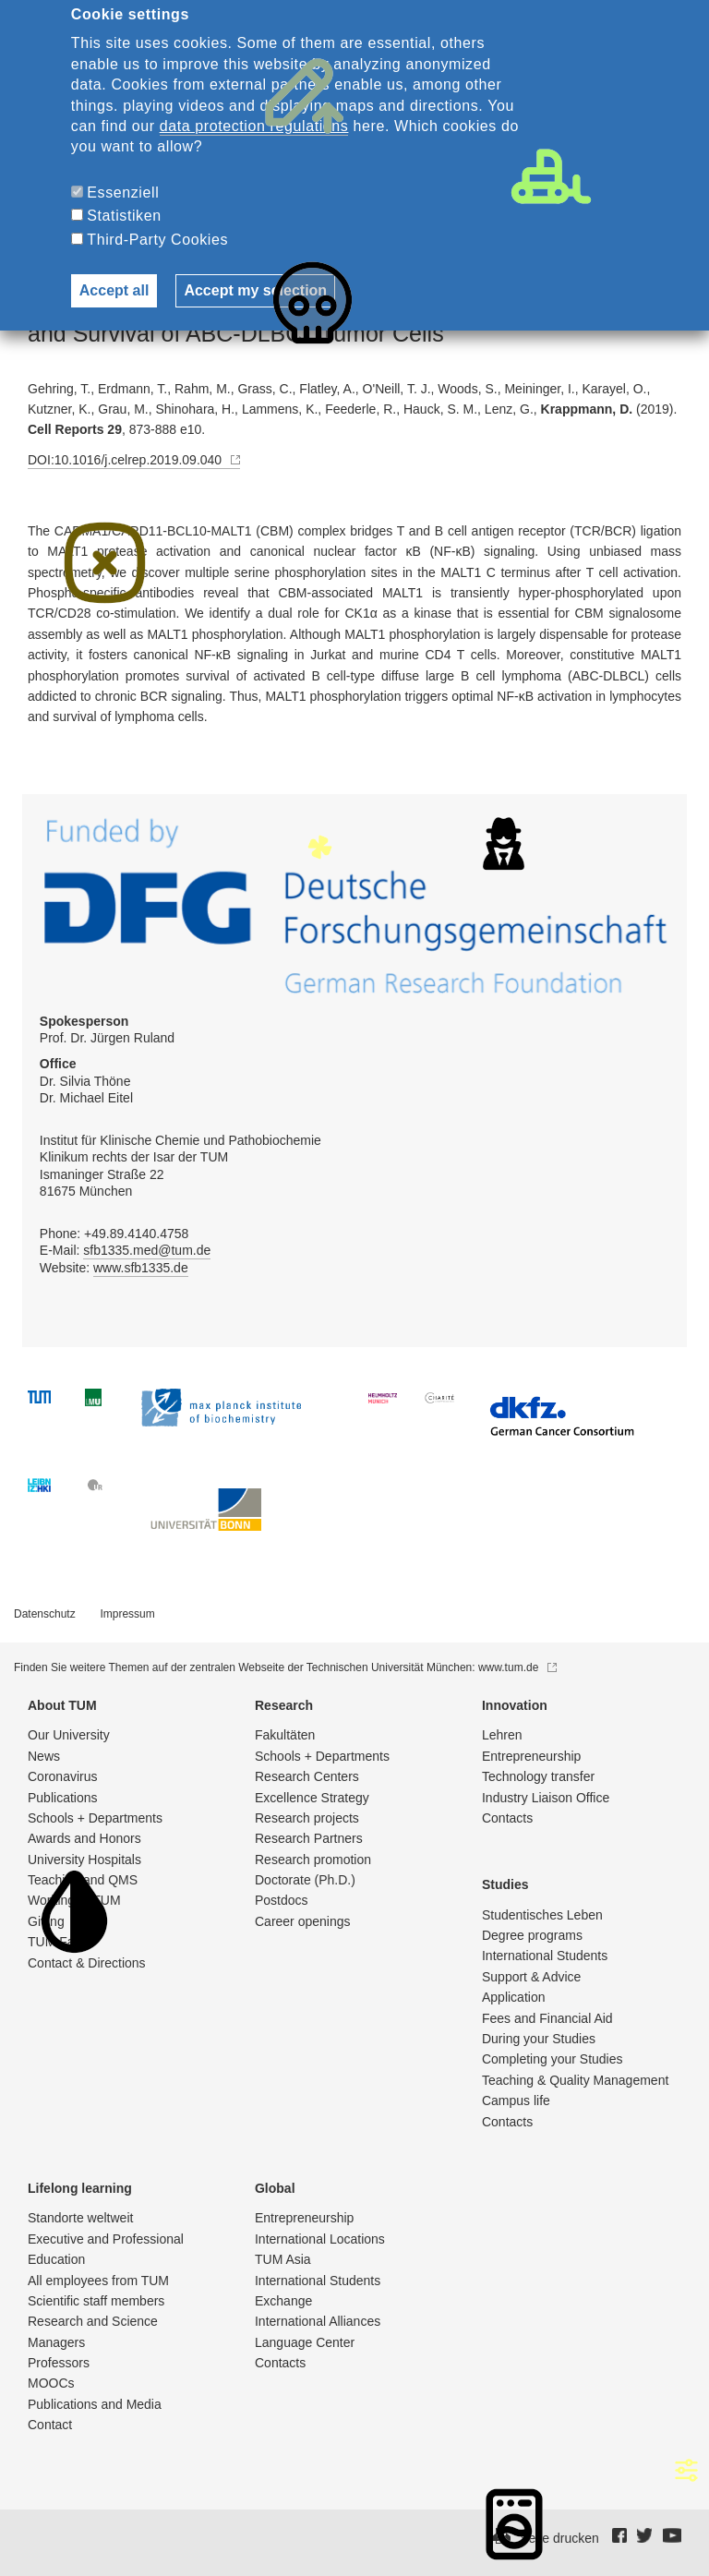  Describe the element at coordinates (686, 2470) in the screenshot. I see `adjust settings or preferences` at that location.